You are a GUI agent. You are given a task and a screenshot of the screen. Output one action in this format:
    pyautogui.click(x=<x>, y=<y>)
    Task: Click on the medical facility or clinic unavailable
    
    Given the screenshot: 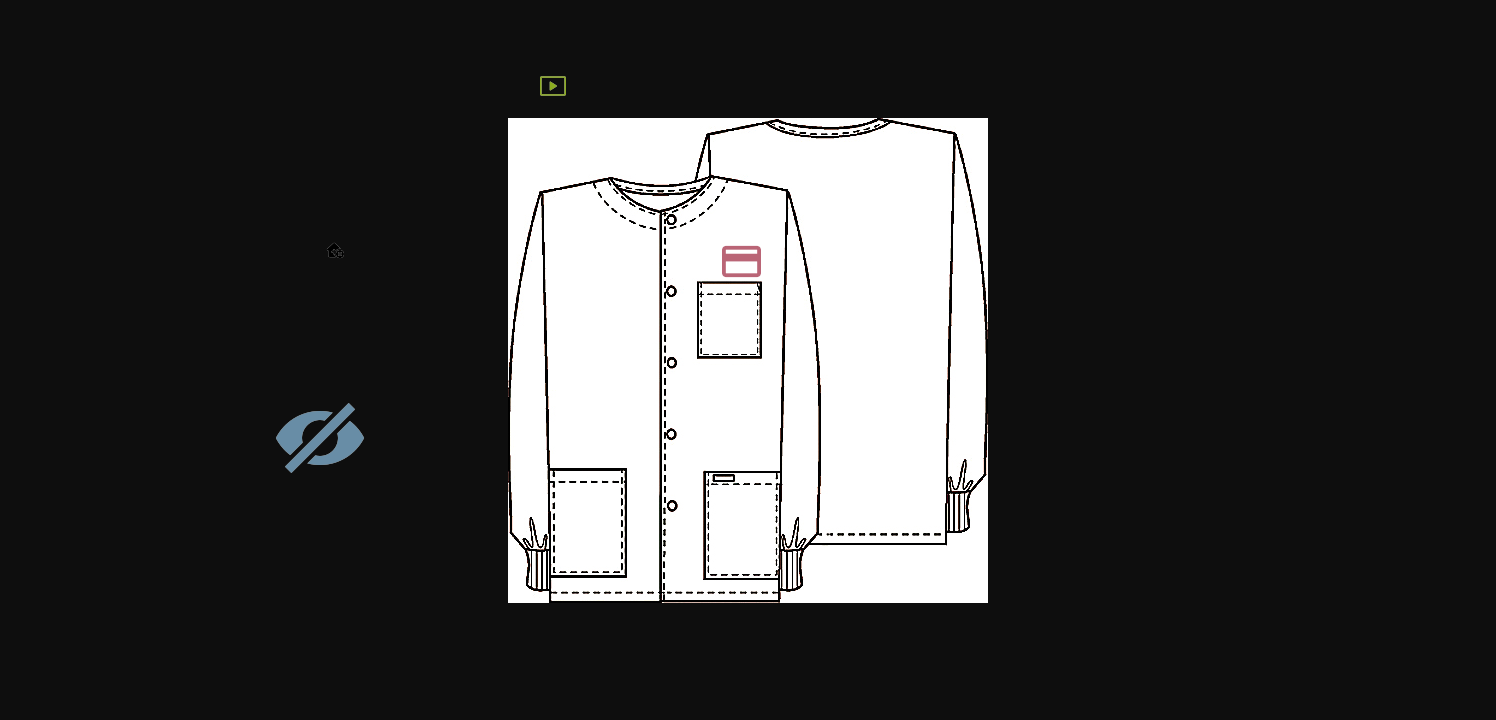 What is the action you would take?
    pyautogui.click(x=335, y=250)
    